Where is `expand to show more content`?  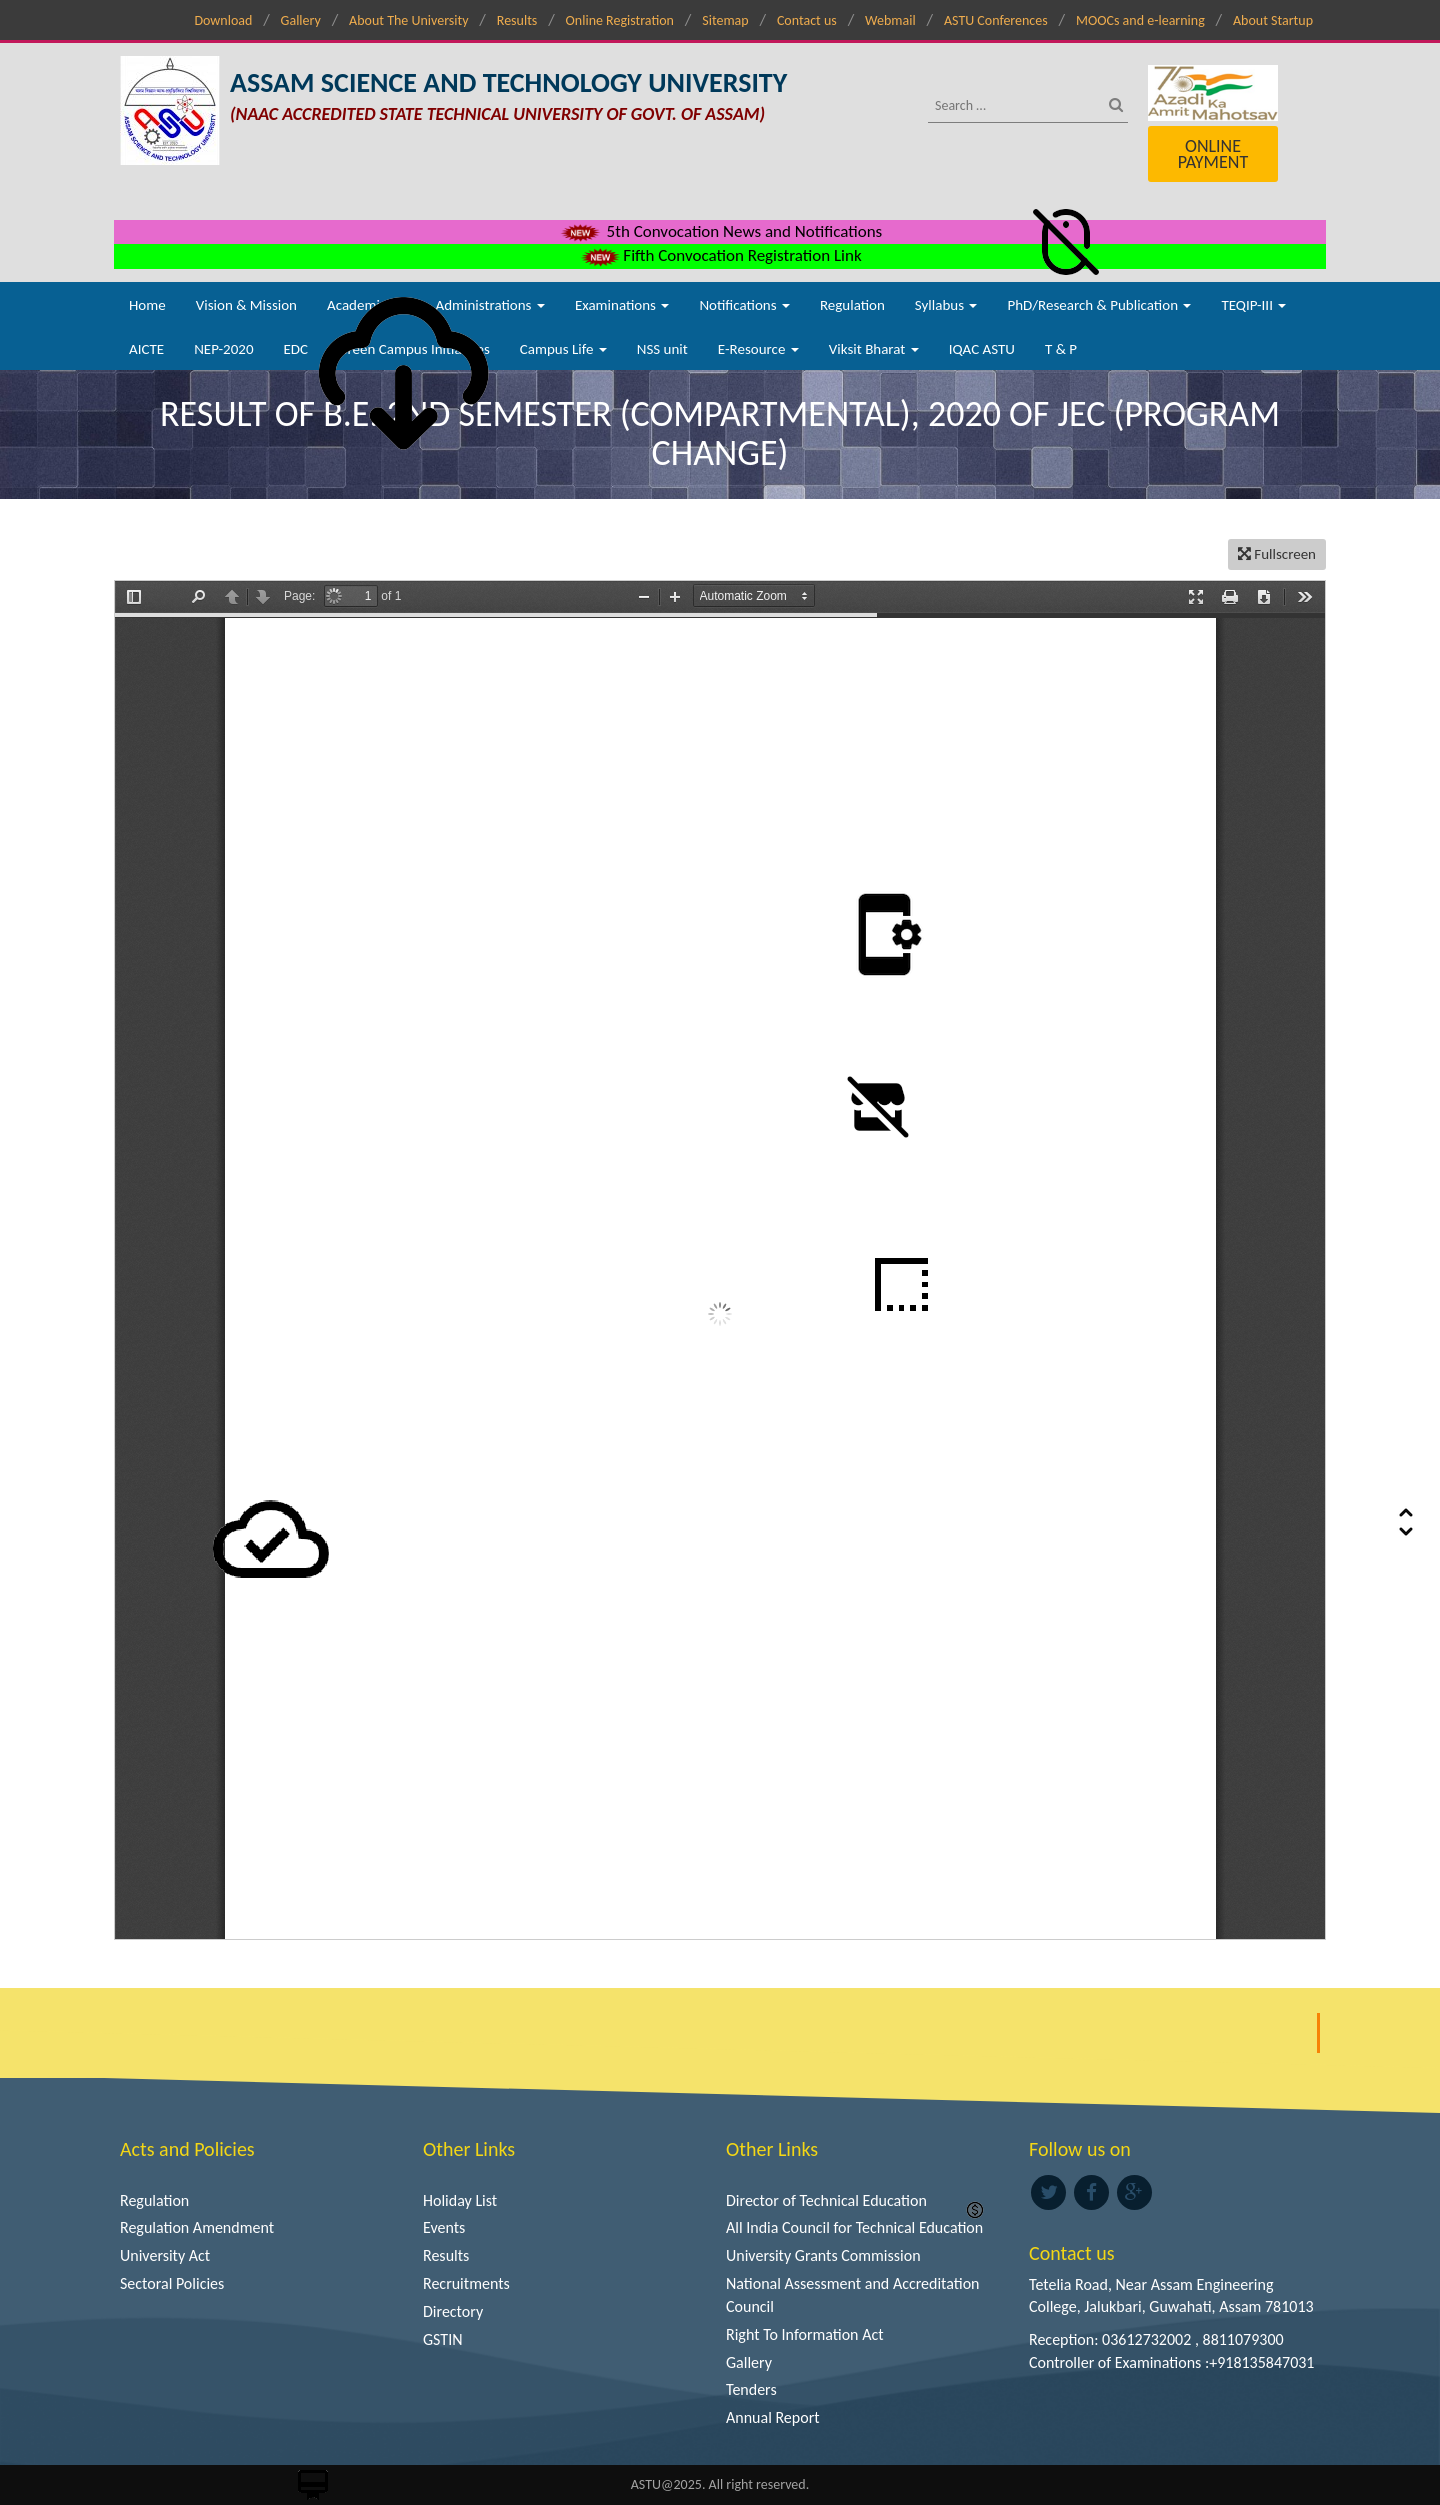 expand to show more content is located at coordinates (1406, 1522).